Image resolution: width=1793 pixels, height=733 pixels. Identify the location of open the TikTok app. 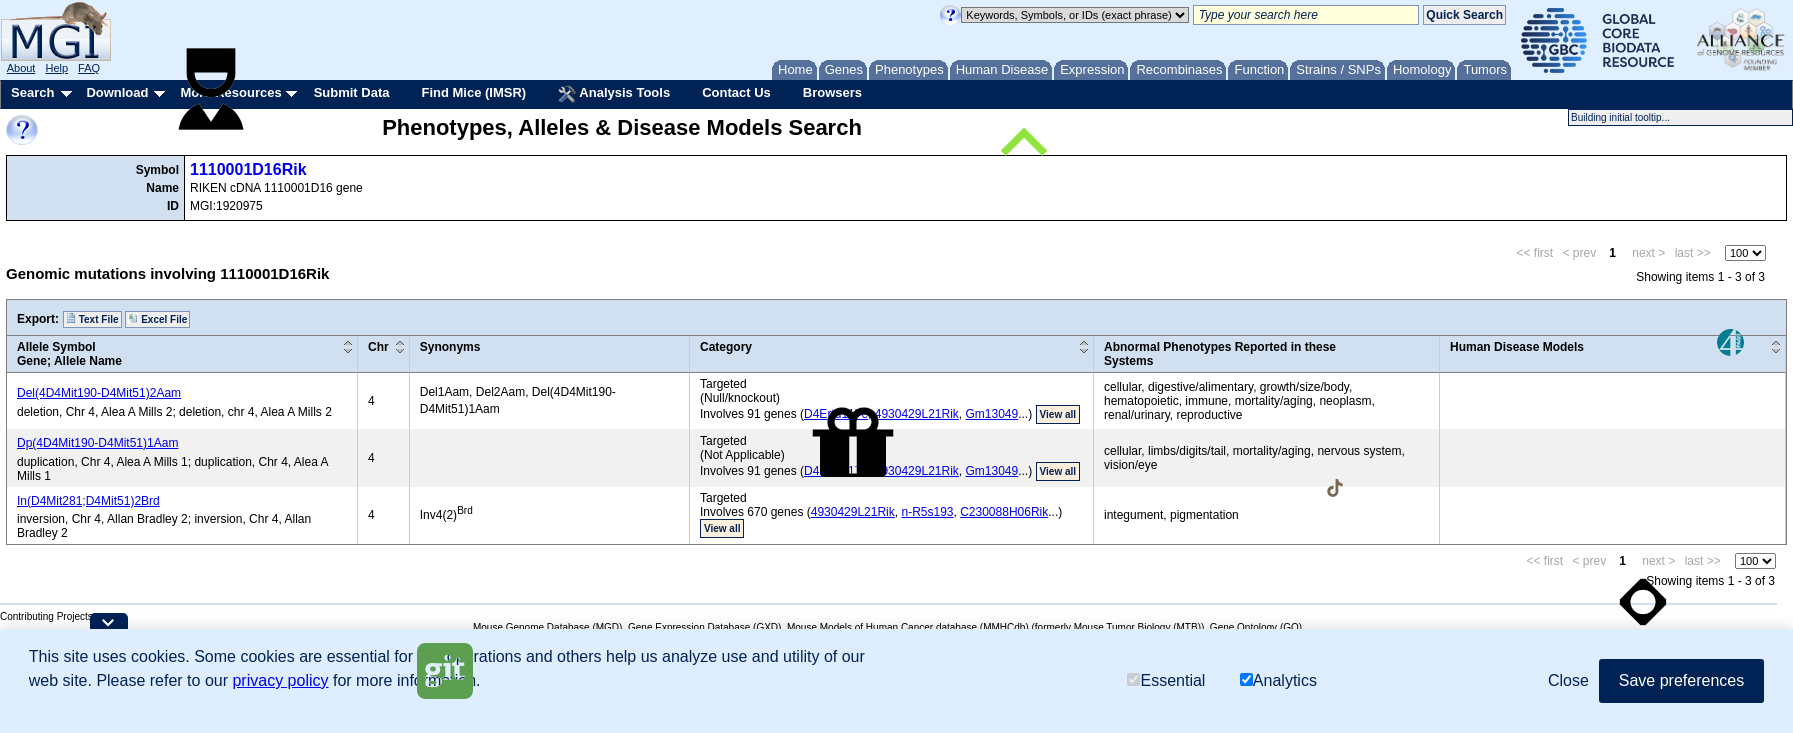
(1335, 488).